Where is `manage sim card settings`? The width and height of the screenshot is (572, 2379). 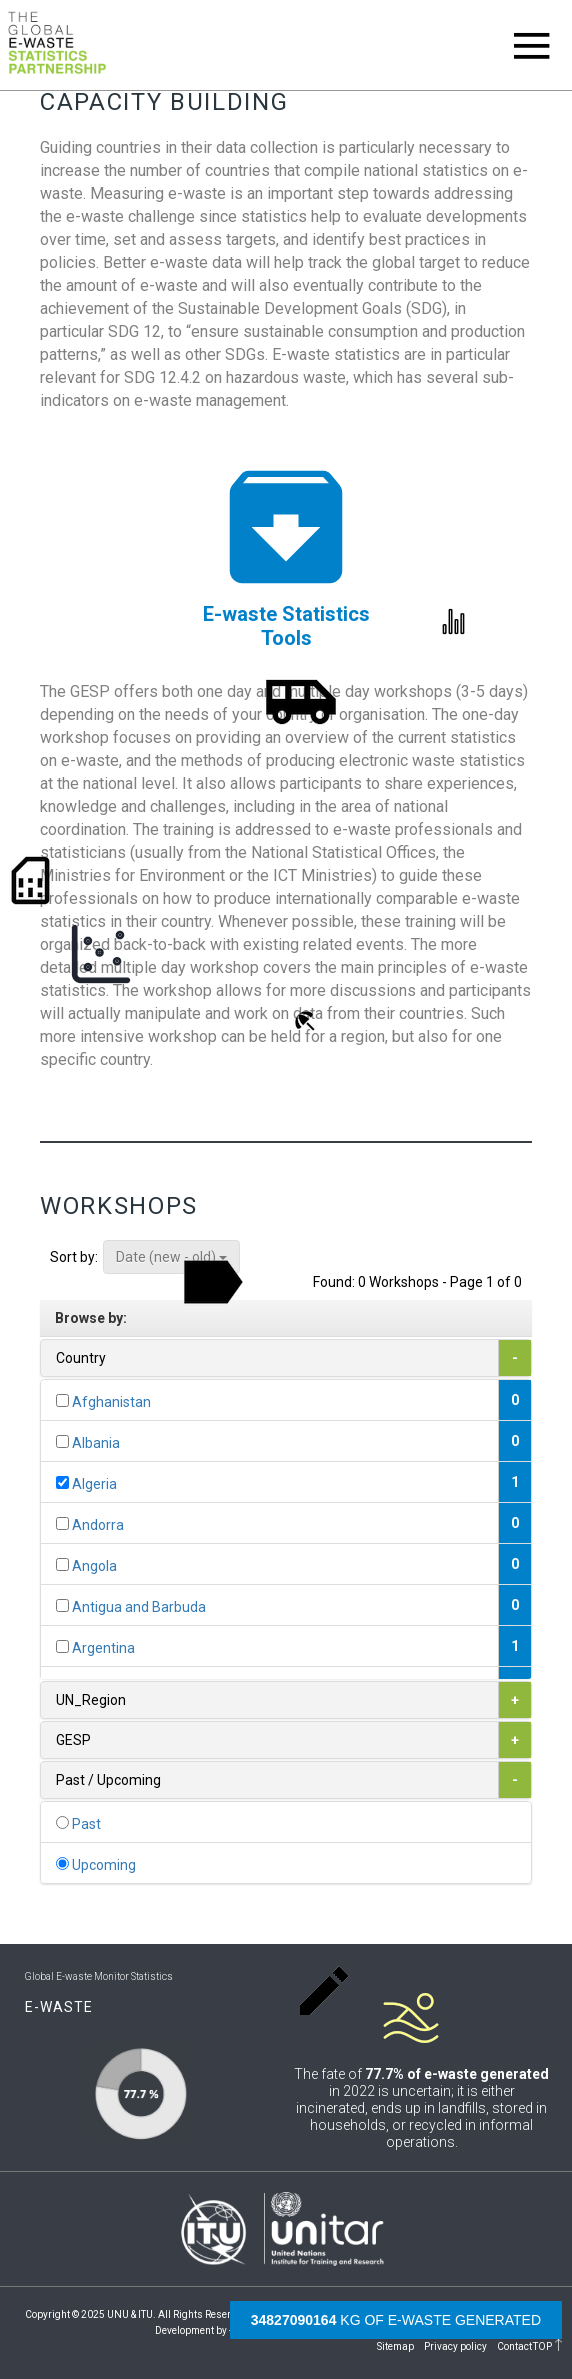 manage sim card settings is located at coordinates (30, 880).